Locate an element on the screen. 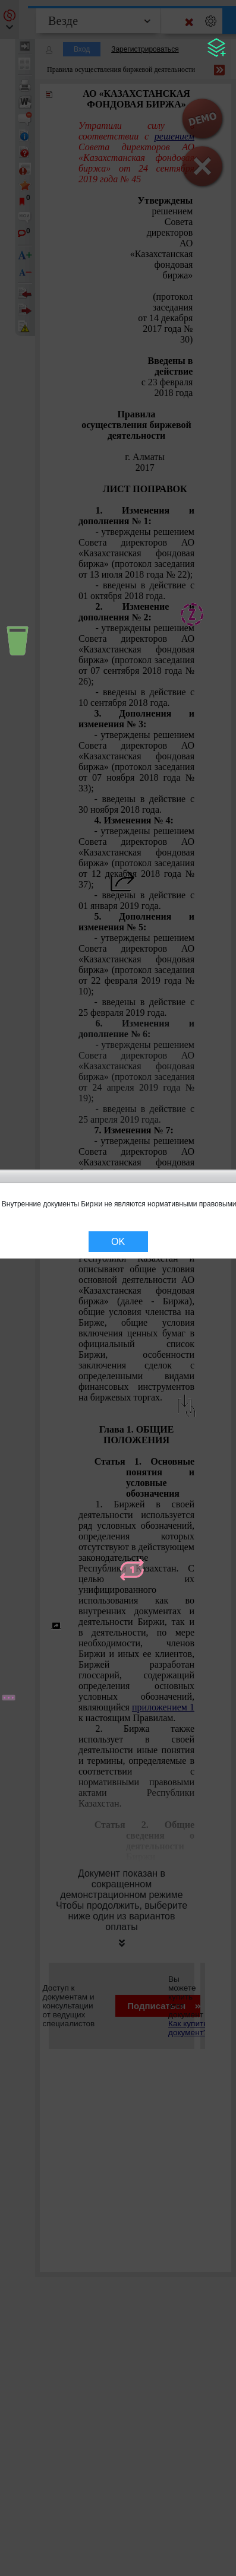  browse bars or pubs nearby is located at coordinates (17, 640).